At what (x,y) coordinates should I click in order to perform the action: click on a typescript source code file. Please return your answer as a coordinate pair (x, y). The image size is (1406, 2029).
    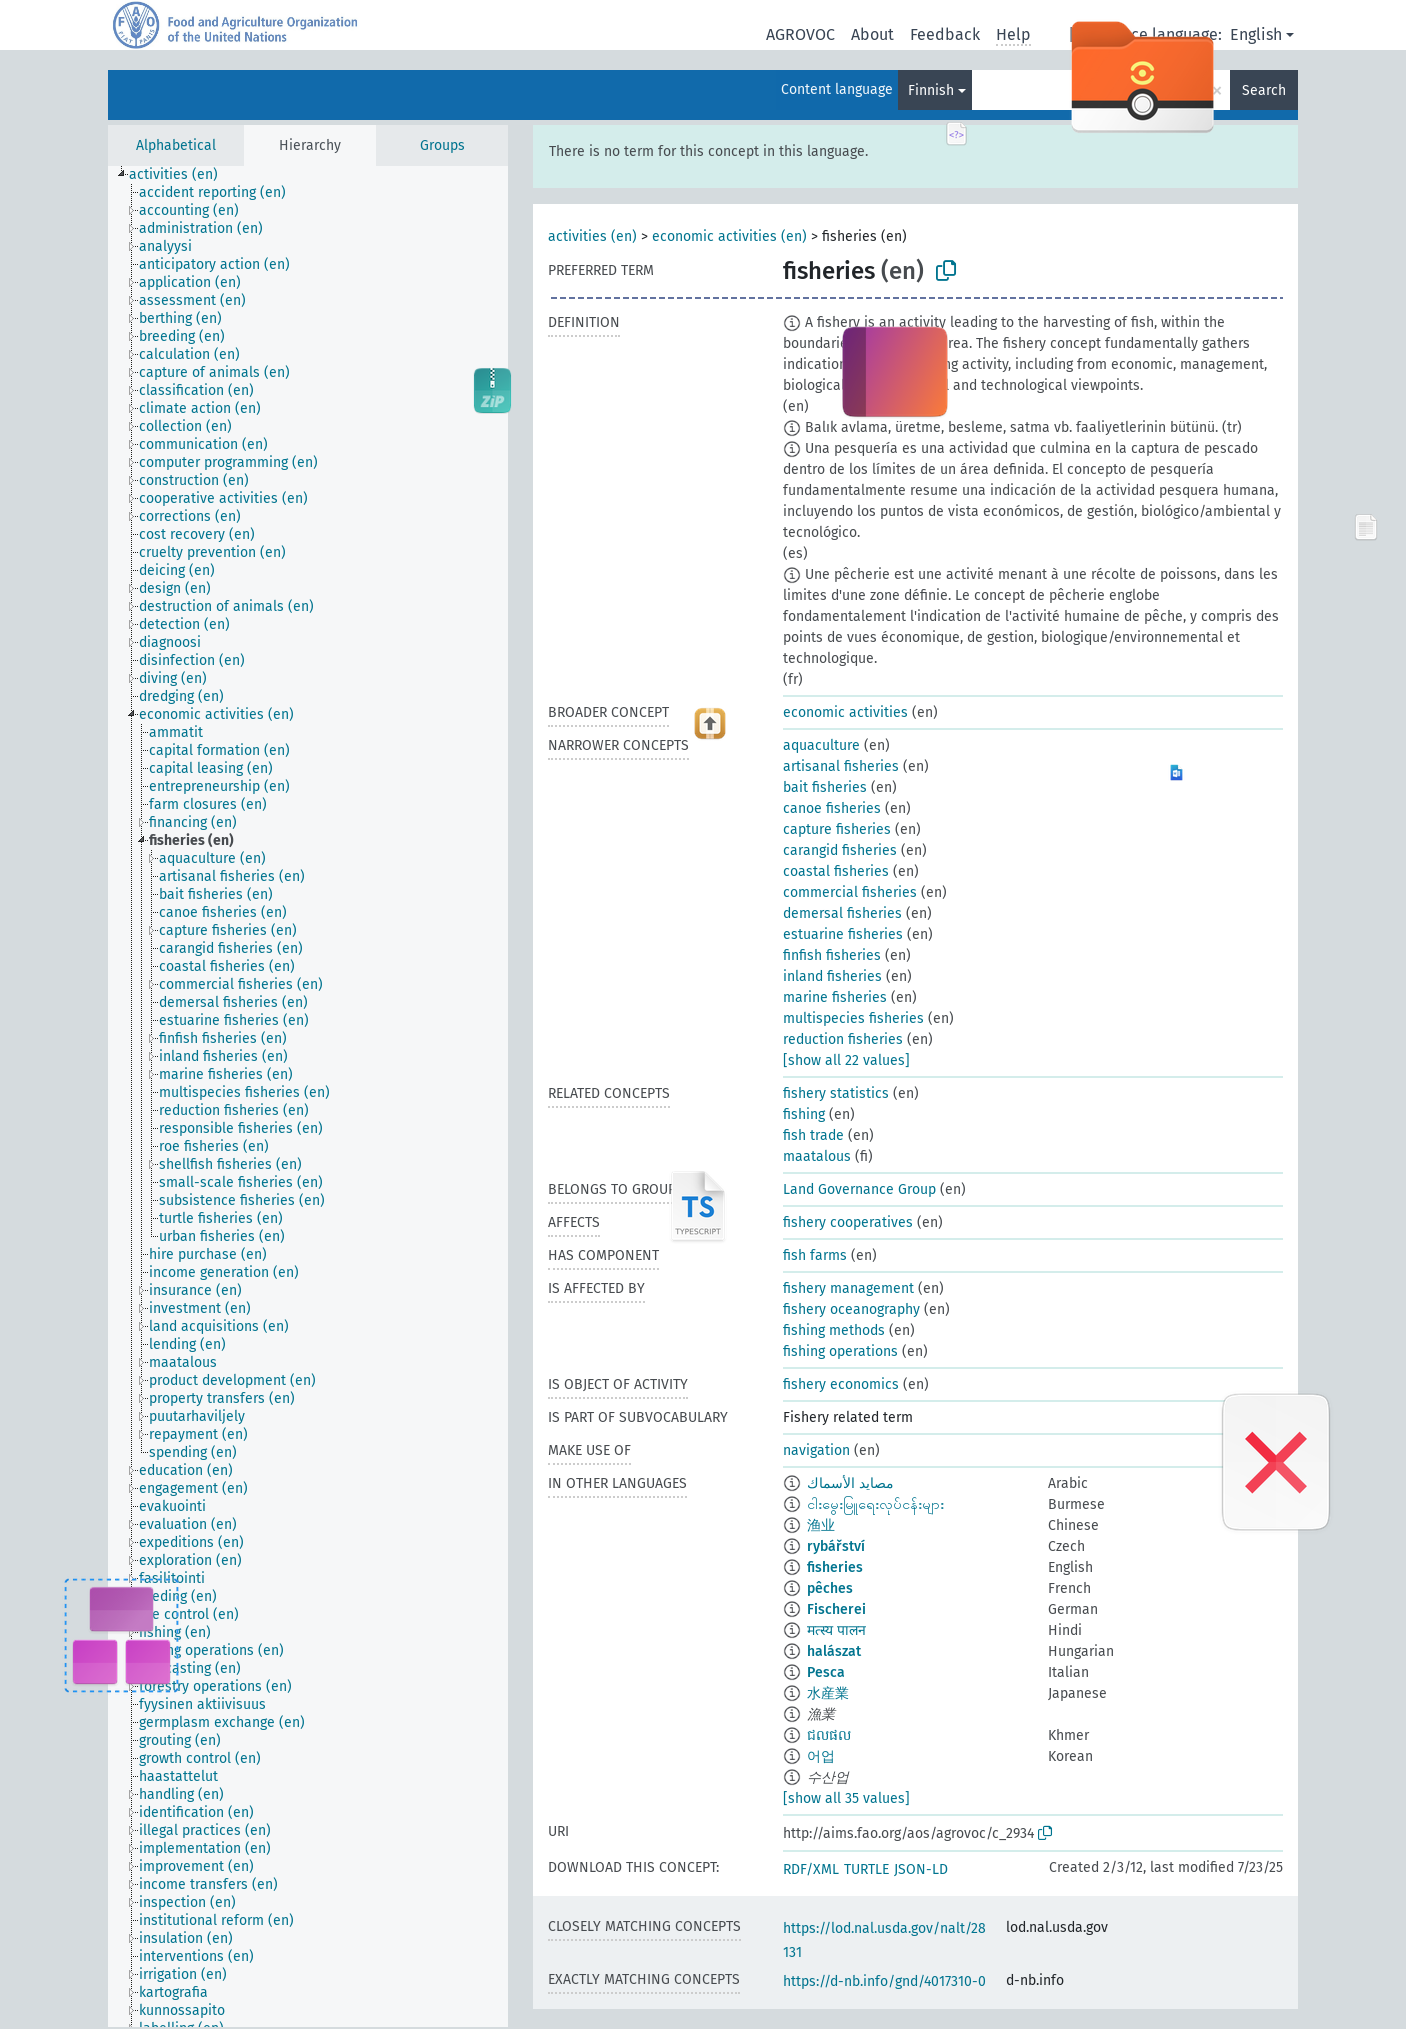
    Looking at the image, I should click on (698, 1207).